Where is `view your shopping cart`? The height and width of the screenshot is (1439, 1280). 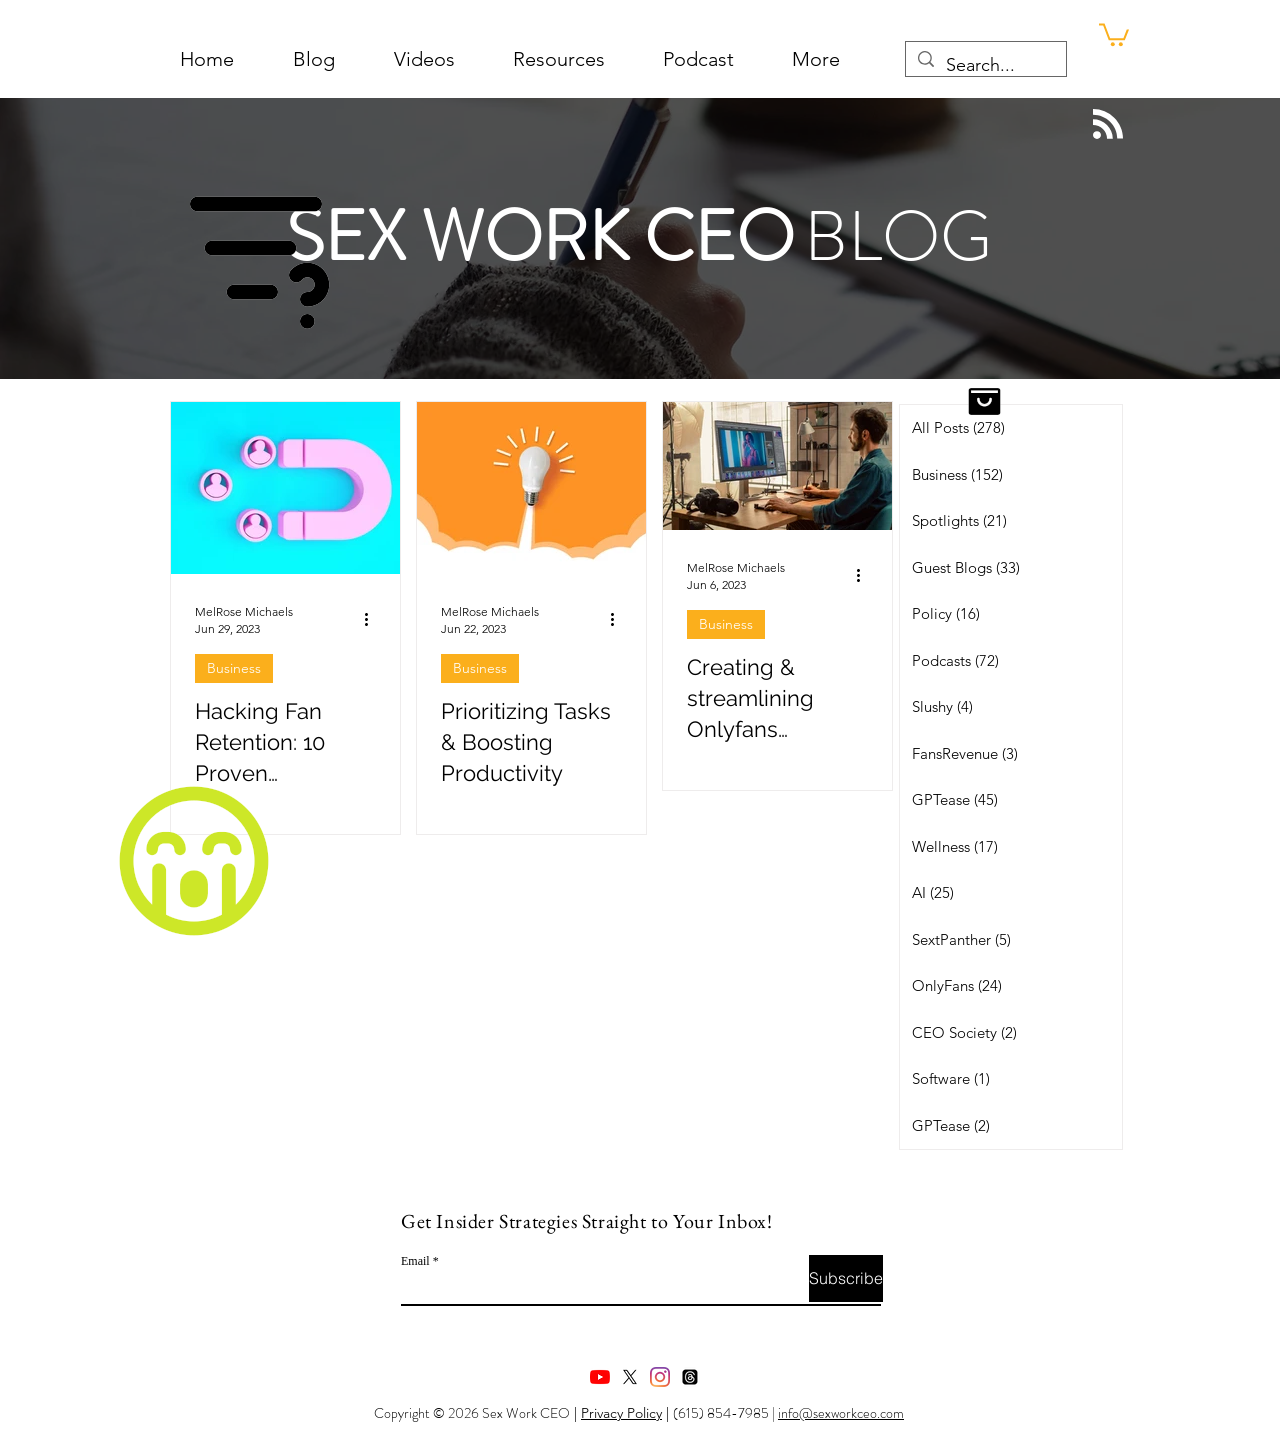
view your shopping cart is located at coordinates (984, 401).